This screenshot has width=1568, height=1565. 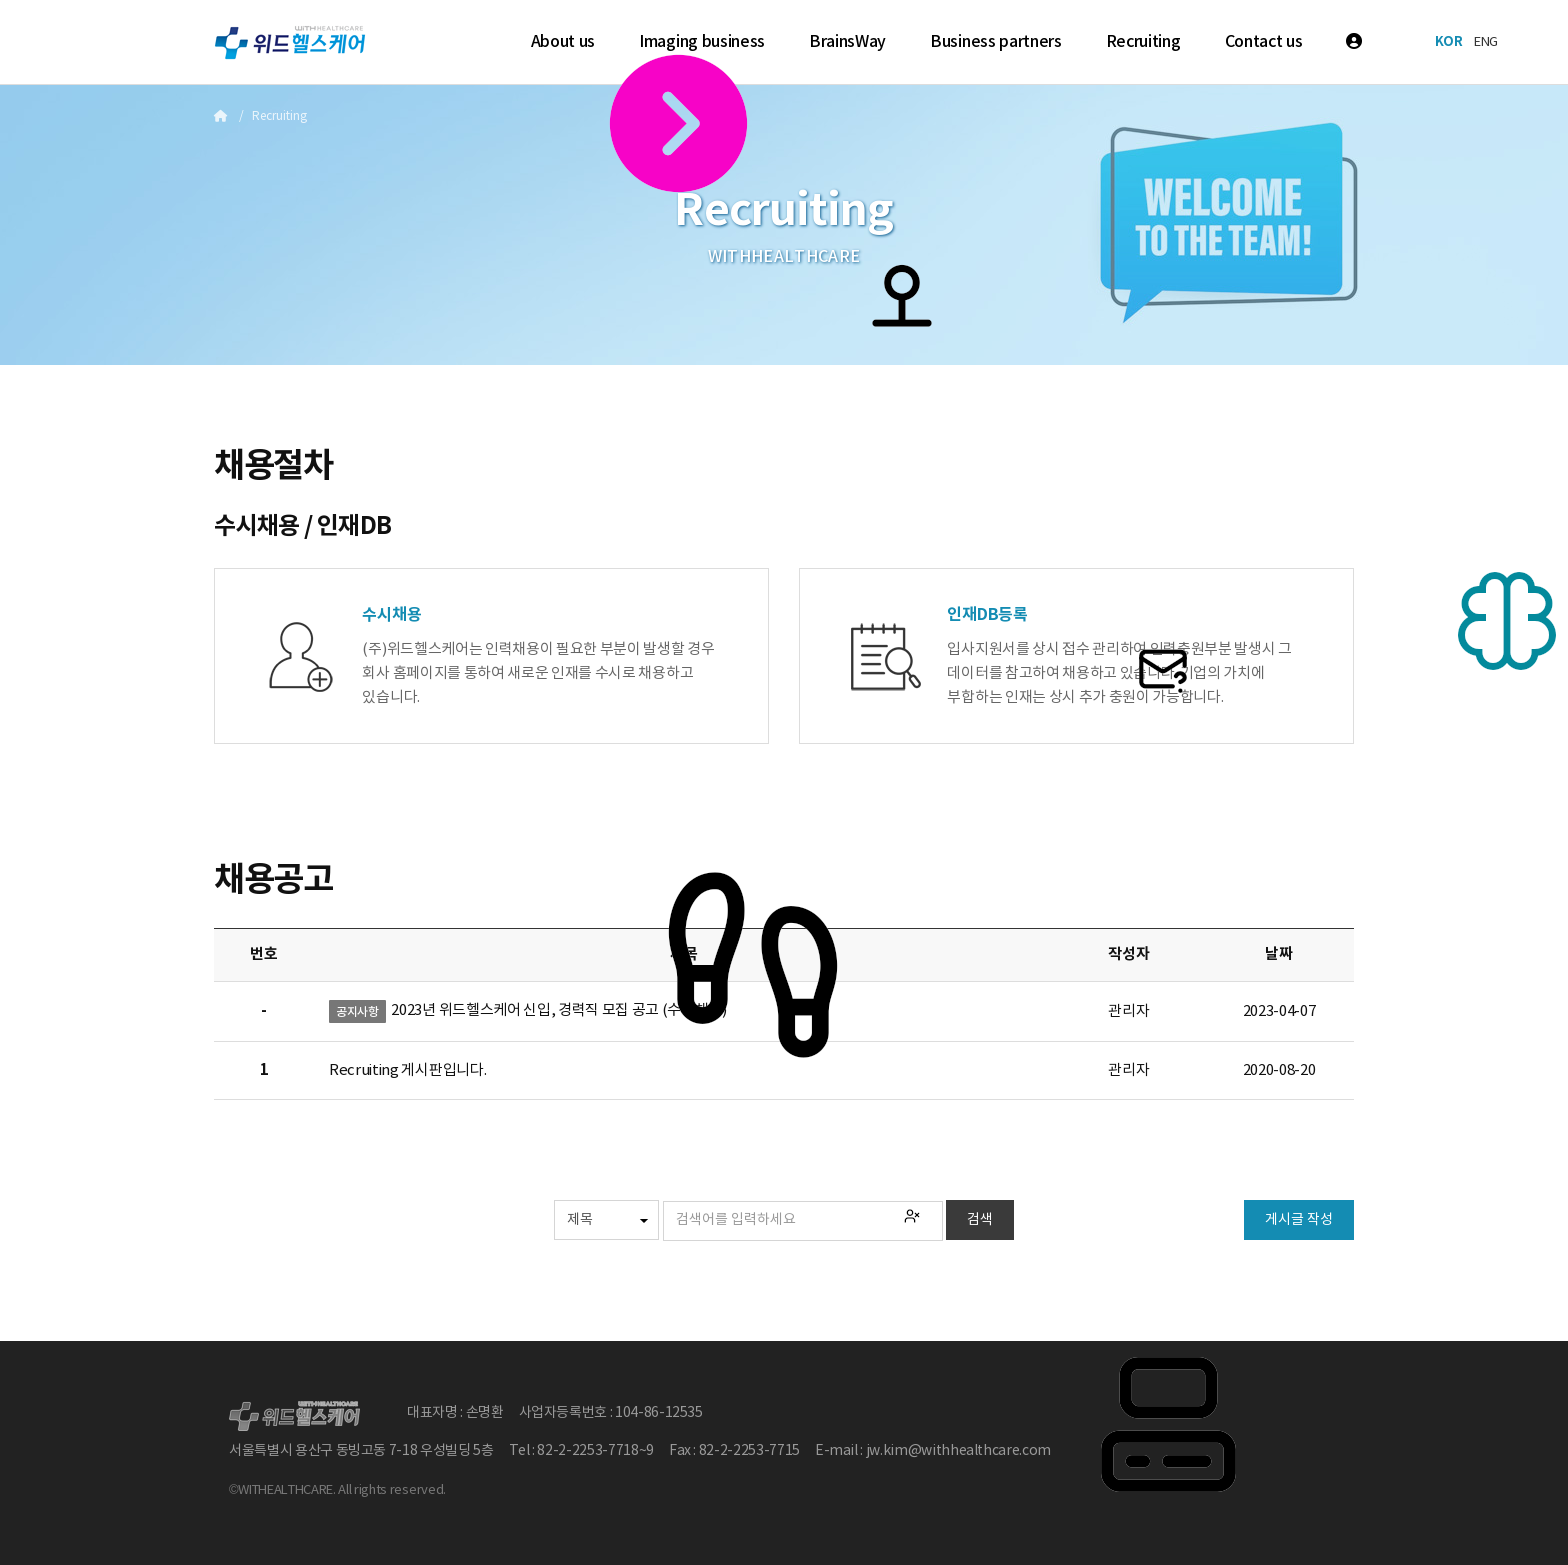 What do you see at coordinates (1163, 669) in the screenshot?
I see `access email help or support` at bounding box center [1163, 669].